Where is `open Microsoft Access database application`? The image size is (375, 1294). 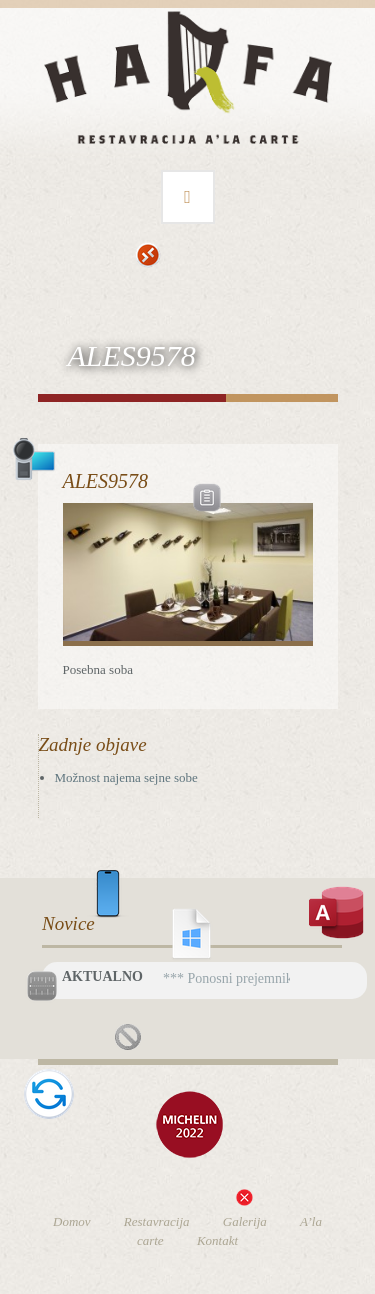
open Microsoft Access database application is located at coordinates (336, 912).